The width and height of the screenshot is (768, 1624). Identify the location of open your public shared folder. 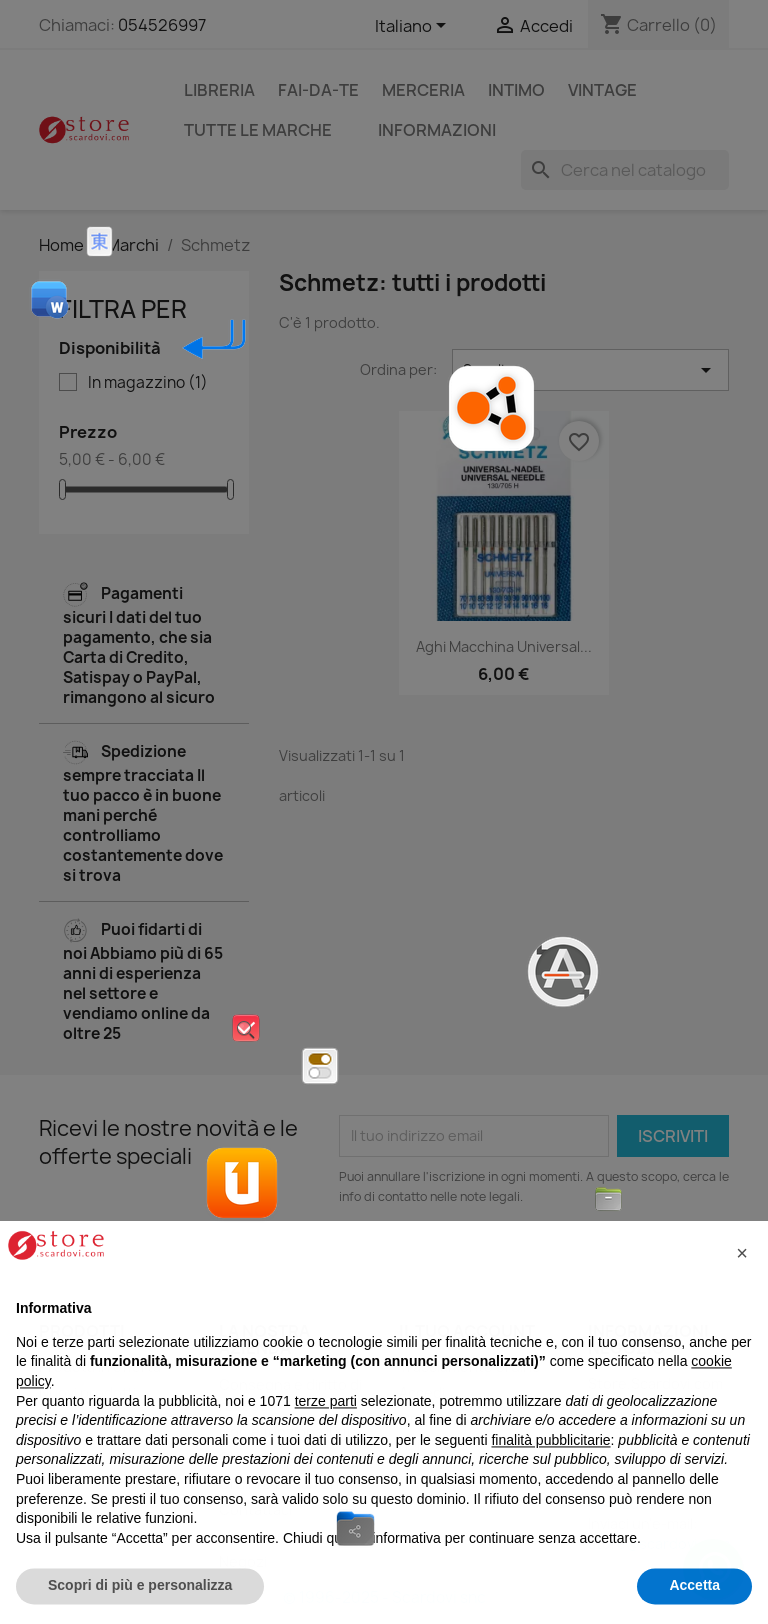
(355, 1528).